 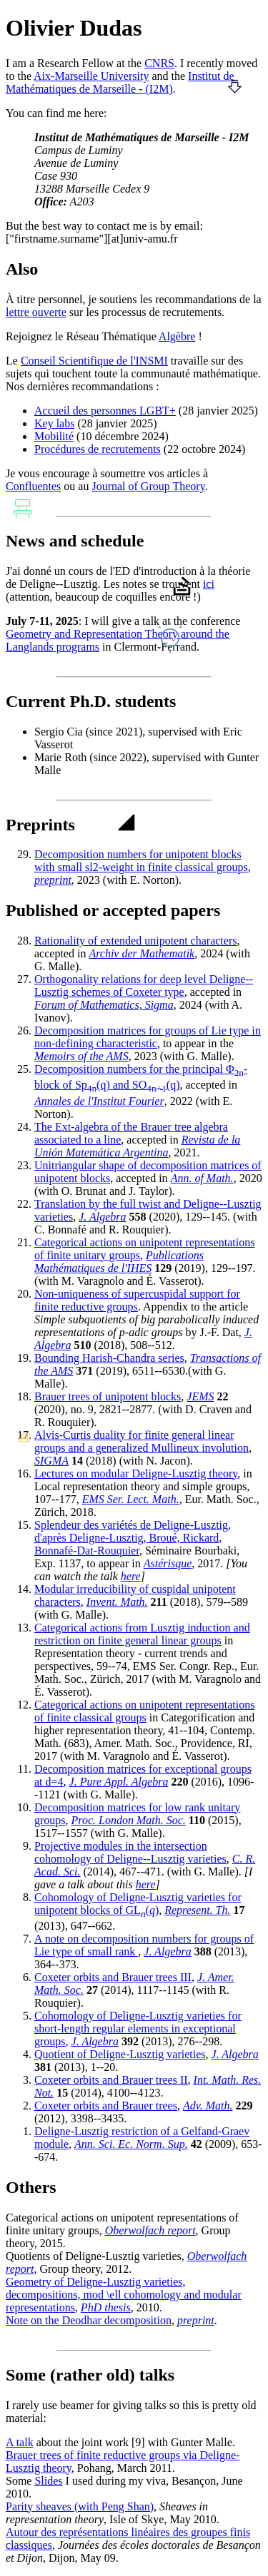 What do you see at coordinates (24, 1437) in the screenshot?
I see `align text or content to the right` at bounding box center [24, 1437].